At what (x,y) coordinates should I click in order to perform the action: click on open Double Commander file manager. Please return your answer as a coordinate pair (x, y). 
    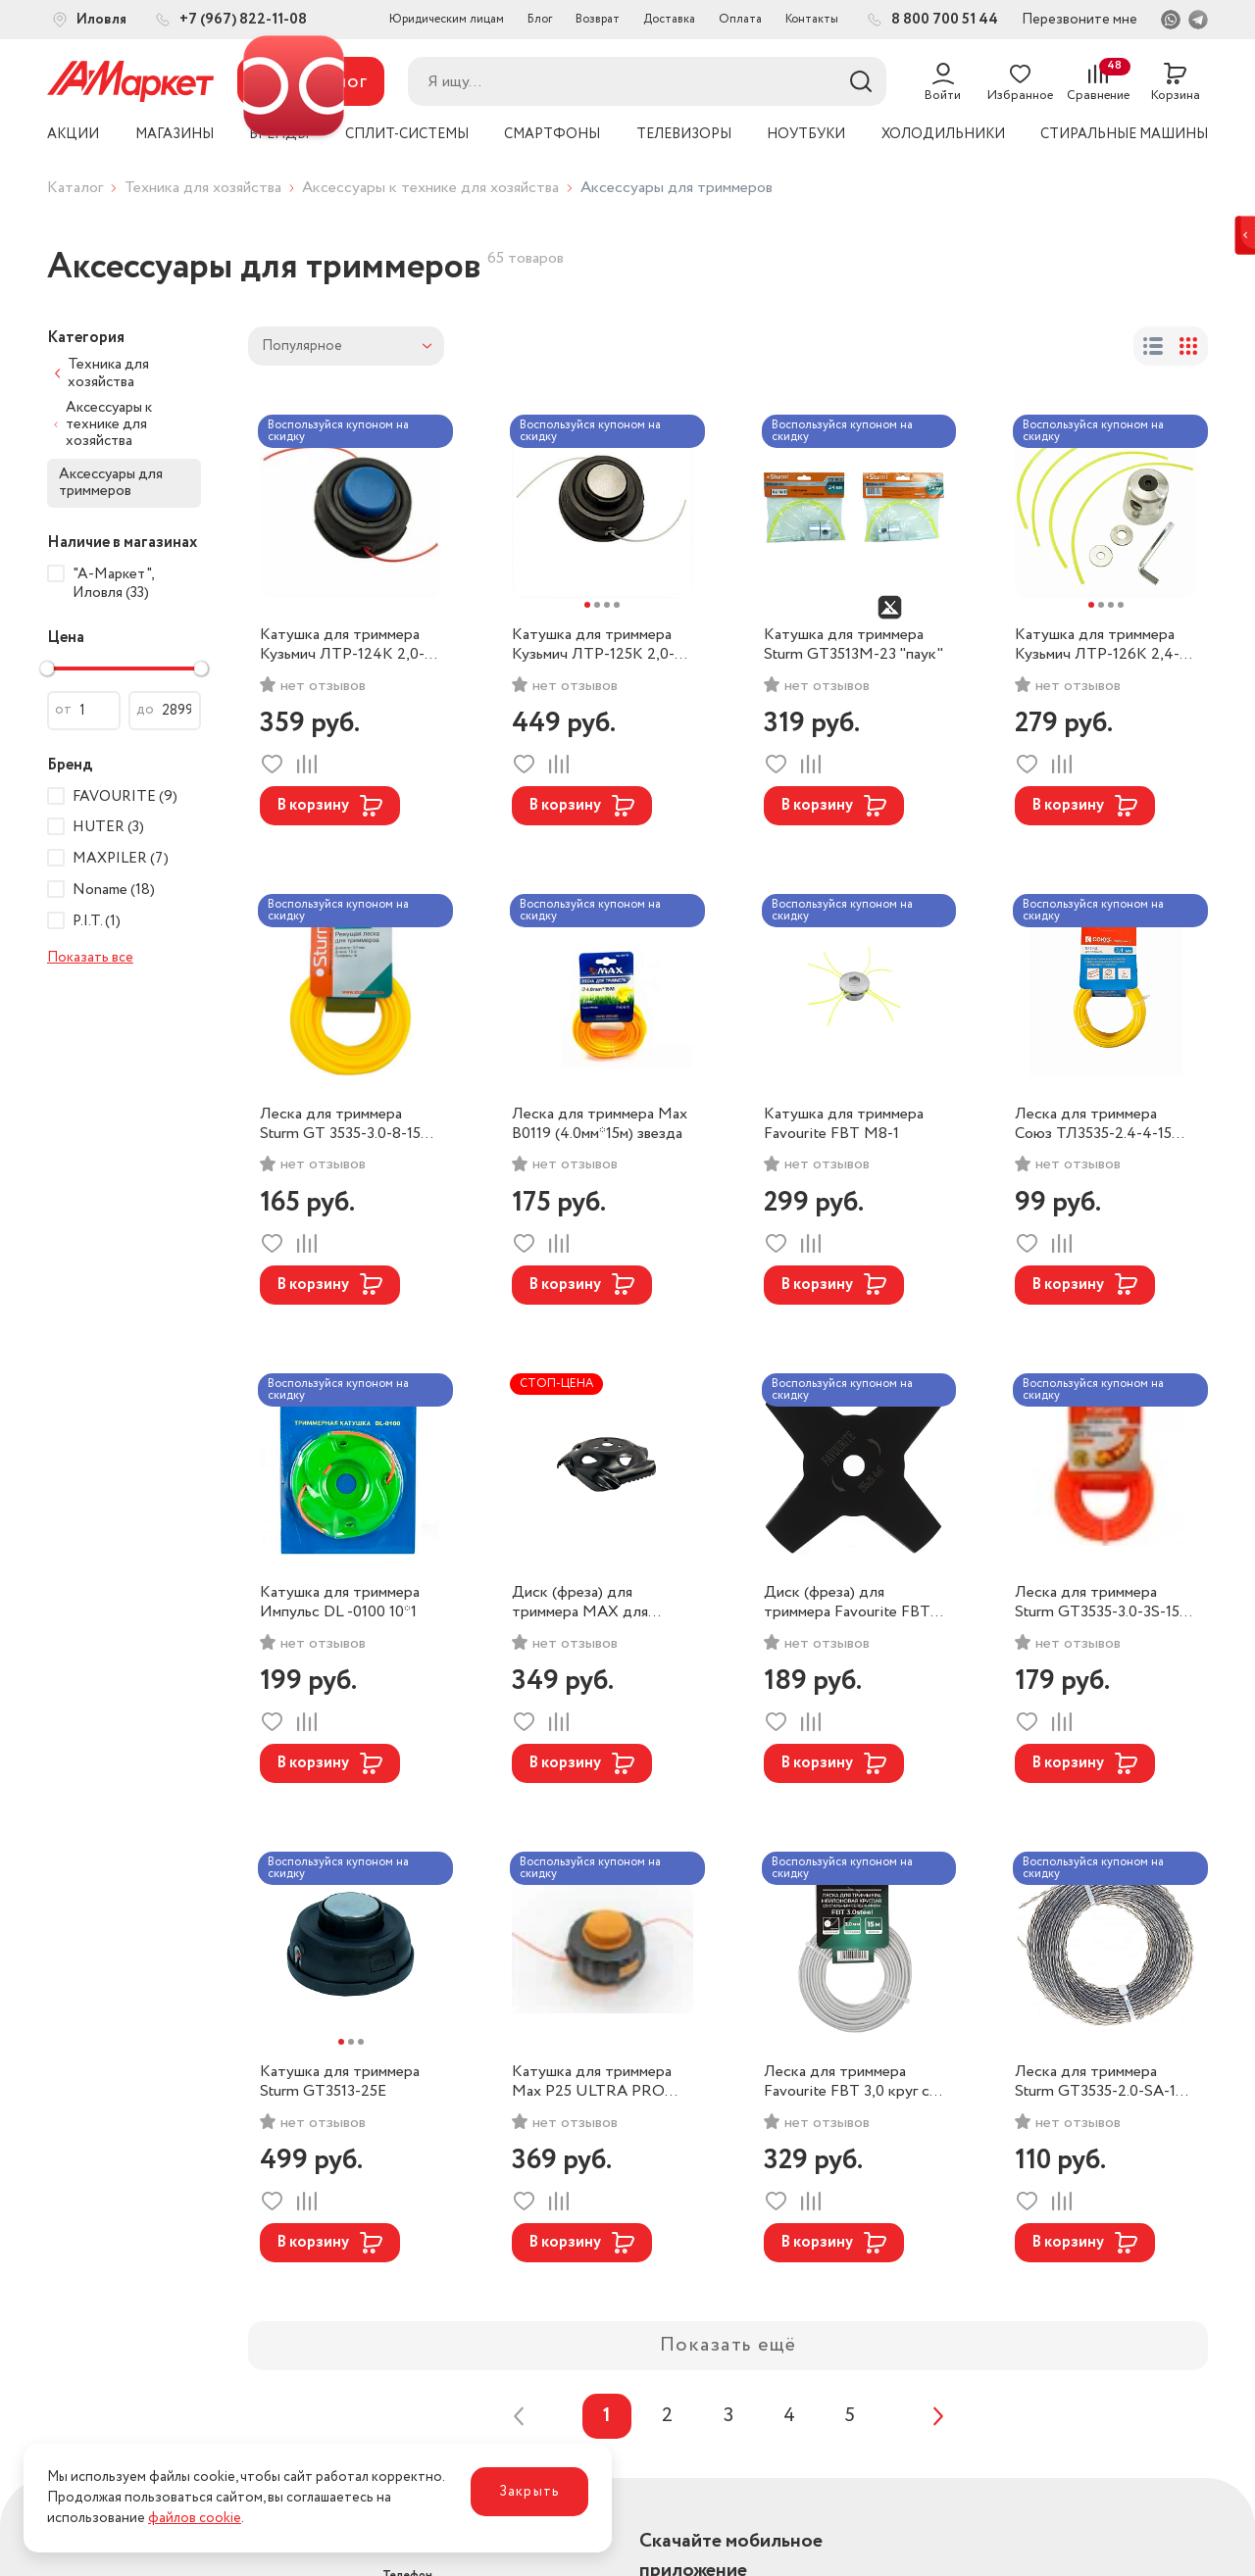
    Looking at the image, I should click on (293, 85).